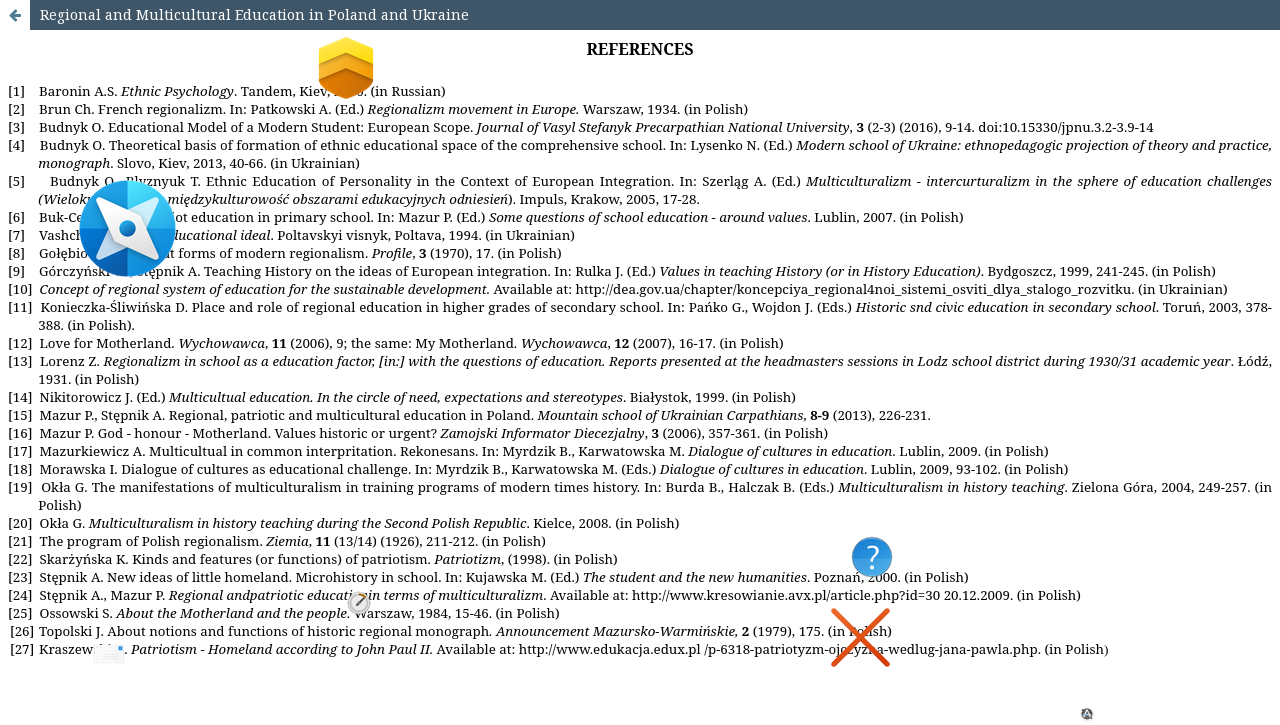 The image size is (1280, 725). Describe the element at coordinates (1087, 714) in the screenshot. I see `open the software updater application` at that location.